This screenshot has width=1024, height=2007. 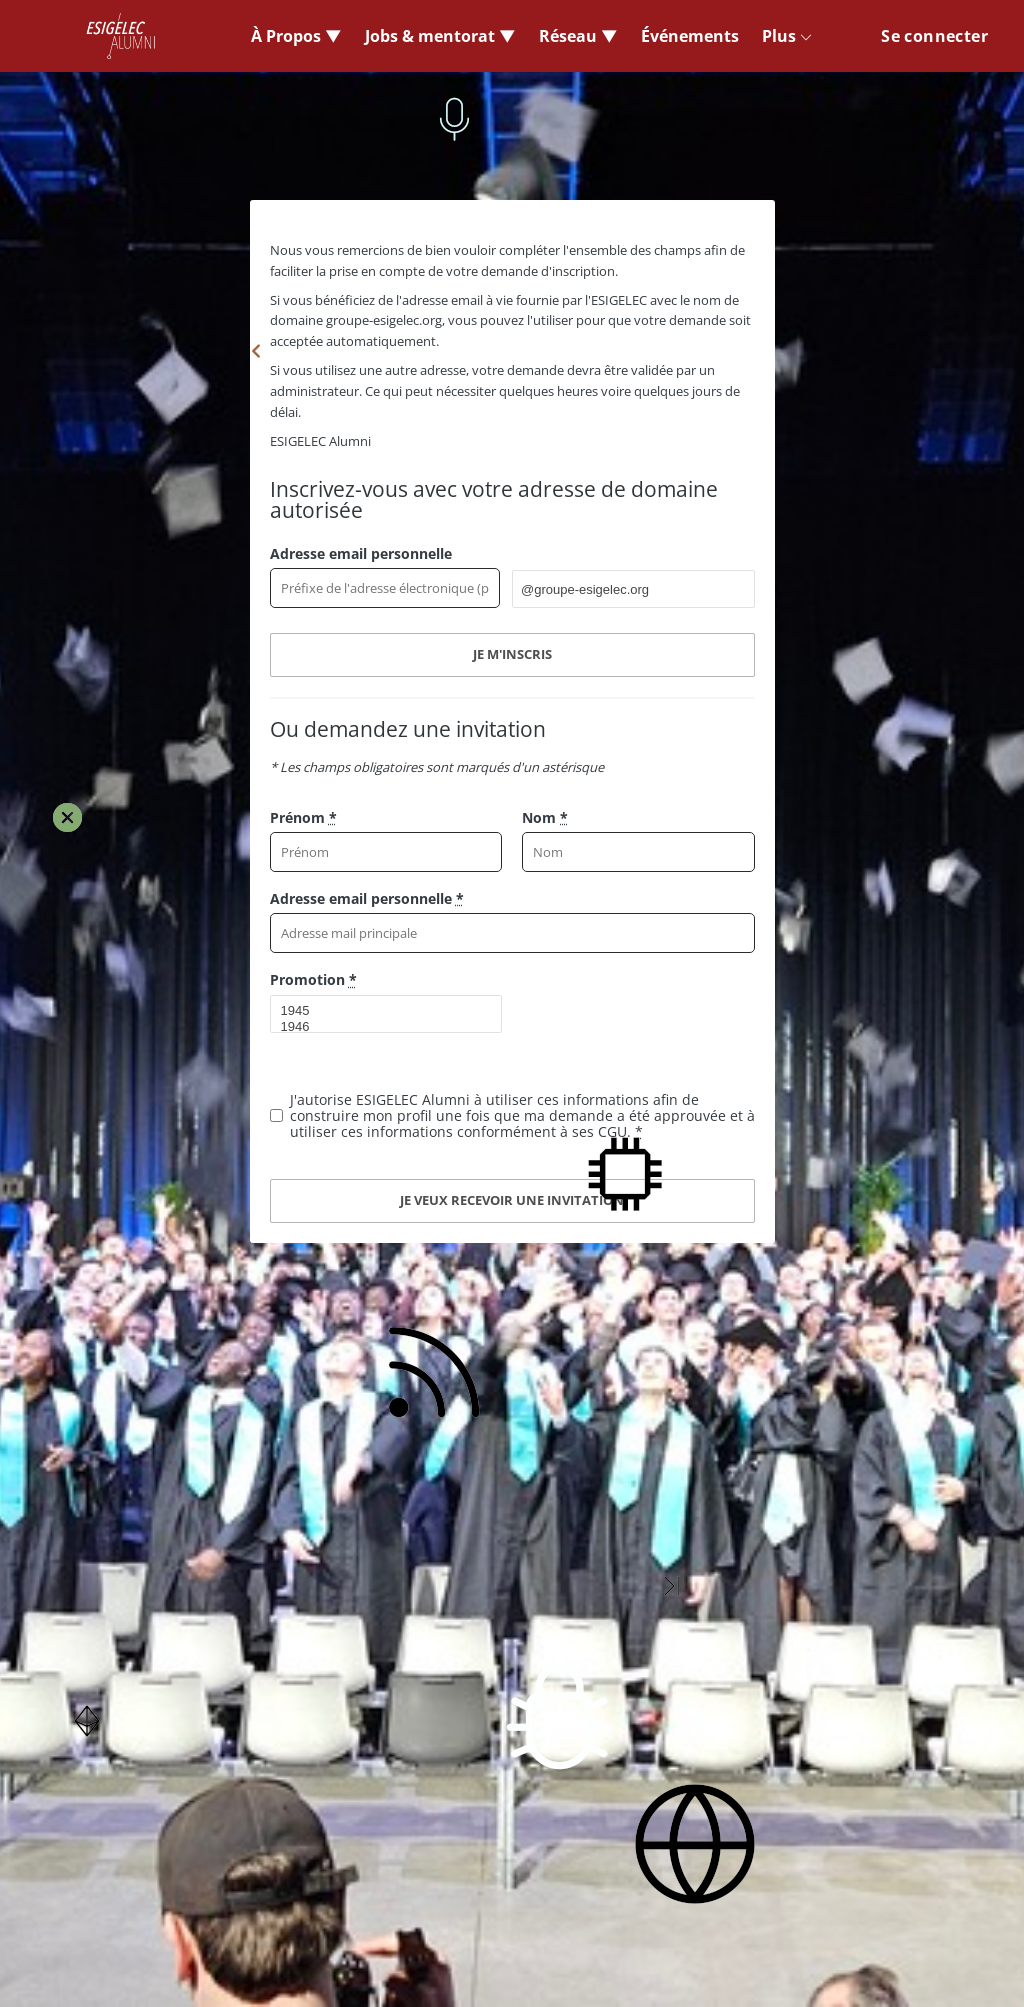 I want to click on tap to use voice input, so click(x=454, y=118).